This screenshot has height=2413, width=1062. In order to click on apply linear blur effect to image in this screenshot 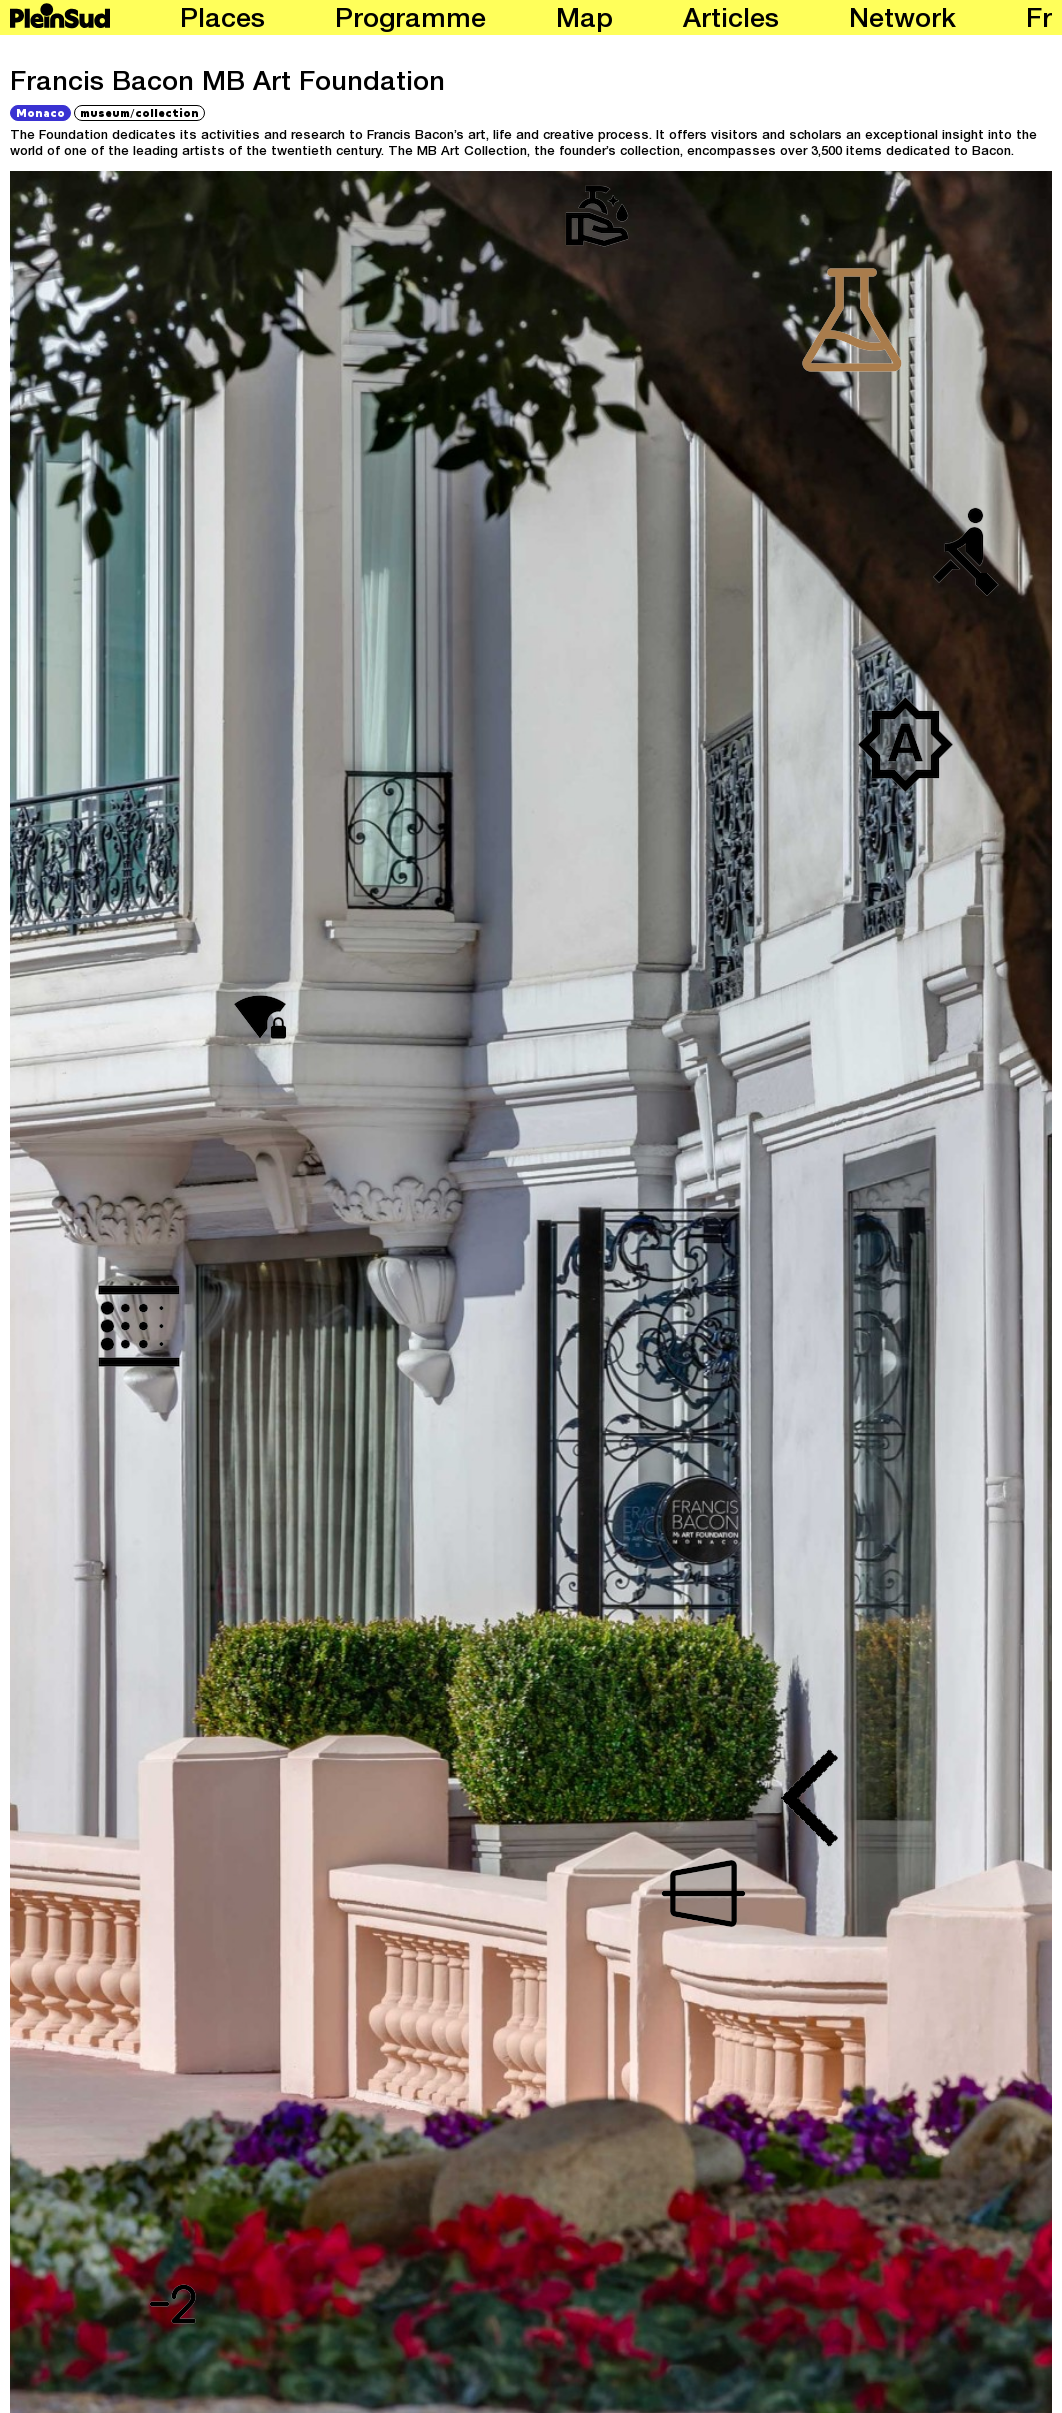, I will do `click(139, 1326)`.